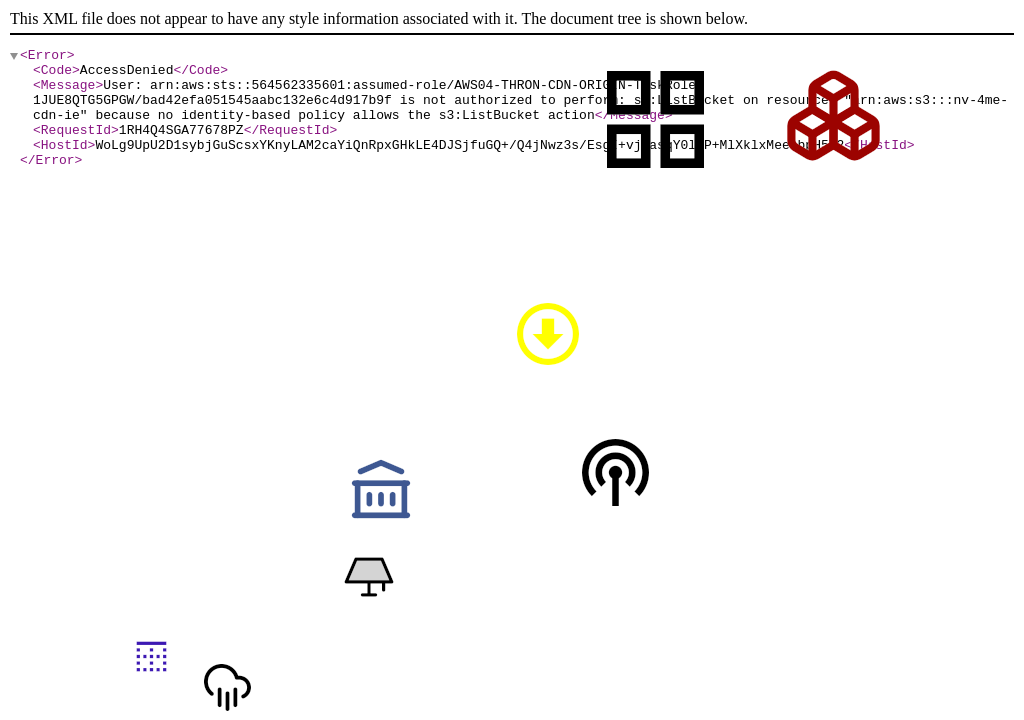 The image size is (1024, 720). What do you see at coordinates (833, 115) in the screenshot?
I see `view inventory or packages` at bounding box center [833, 115].